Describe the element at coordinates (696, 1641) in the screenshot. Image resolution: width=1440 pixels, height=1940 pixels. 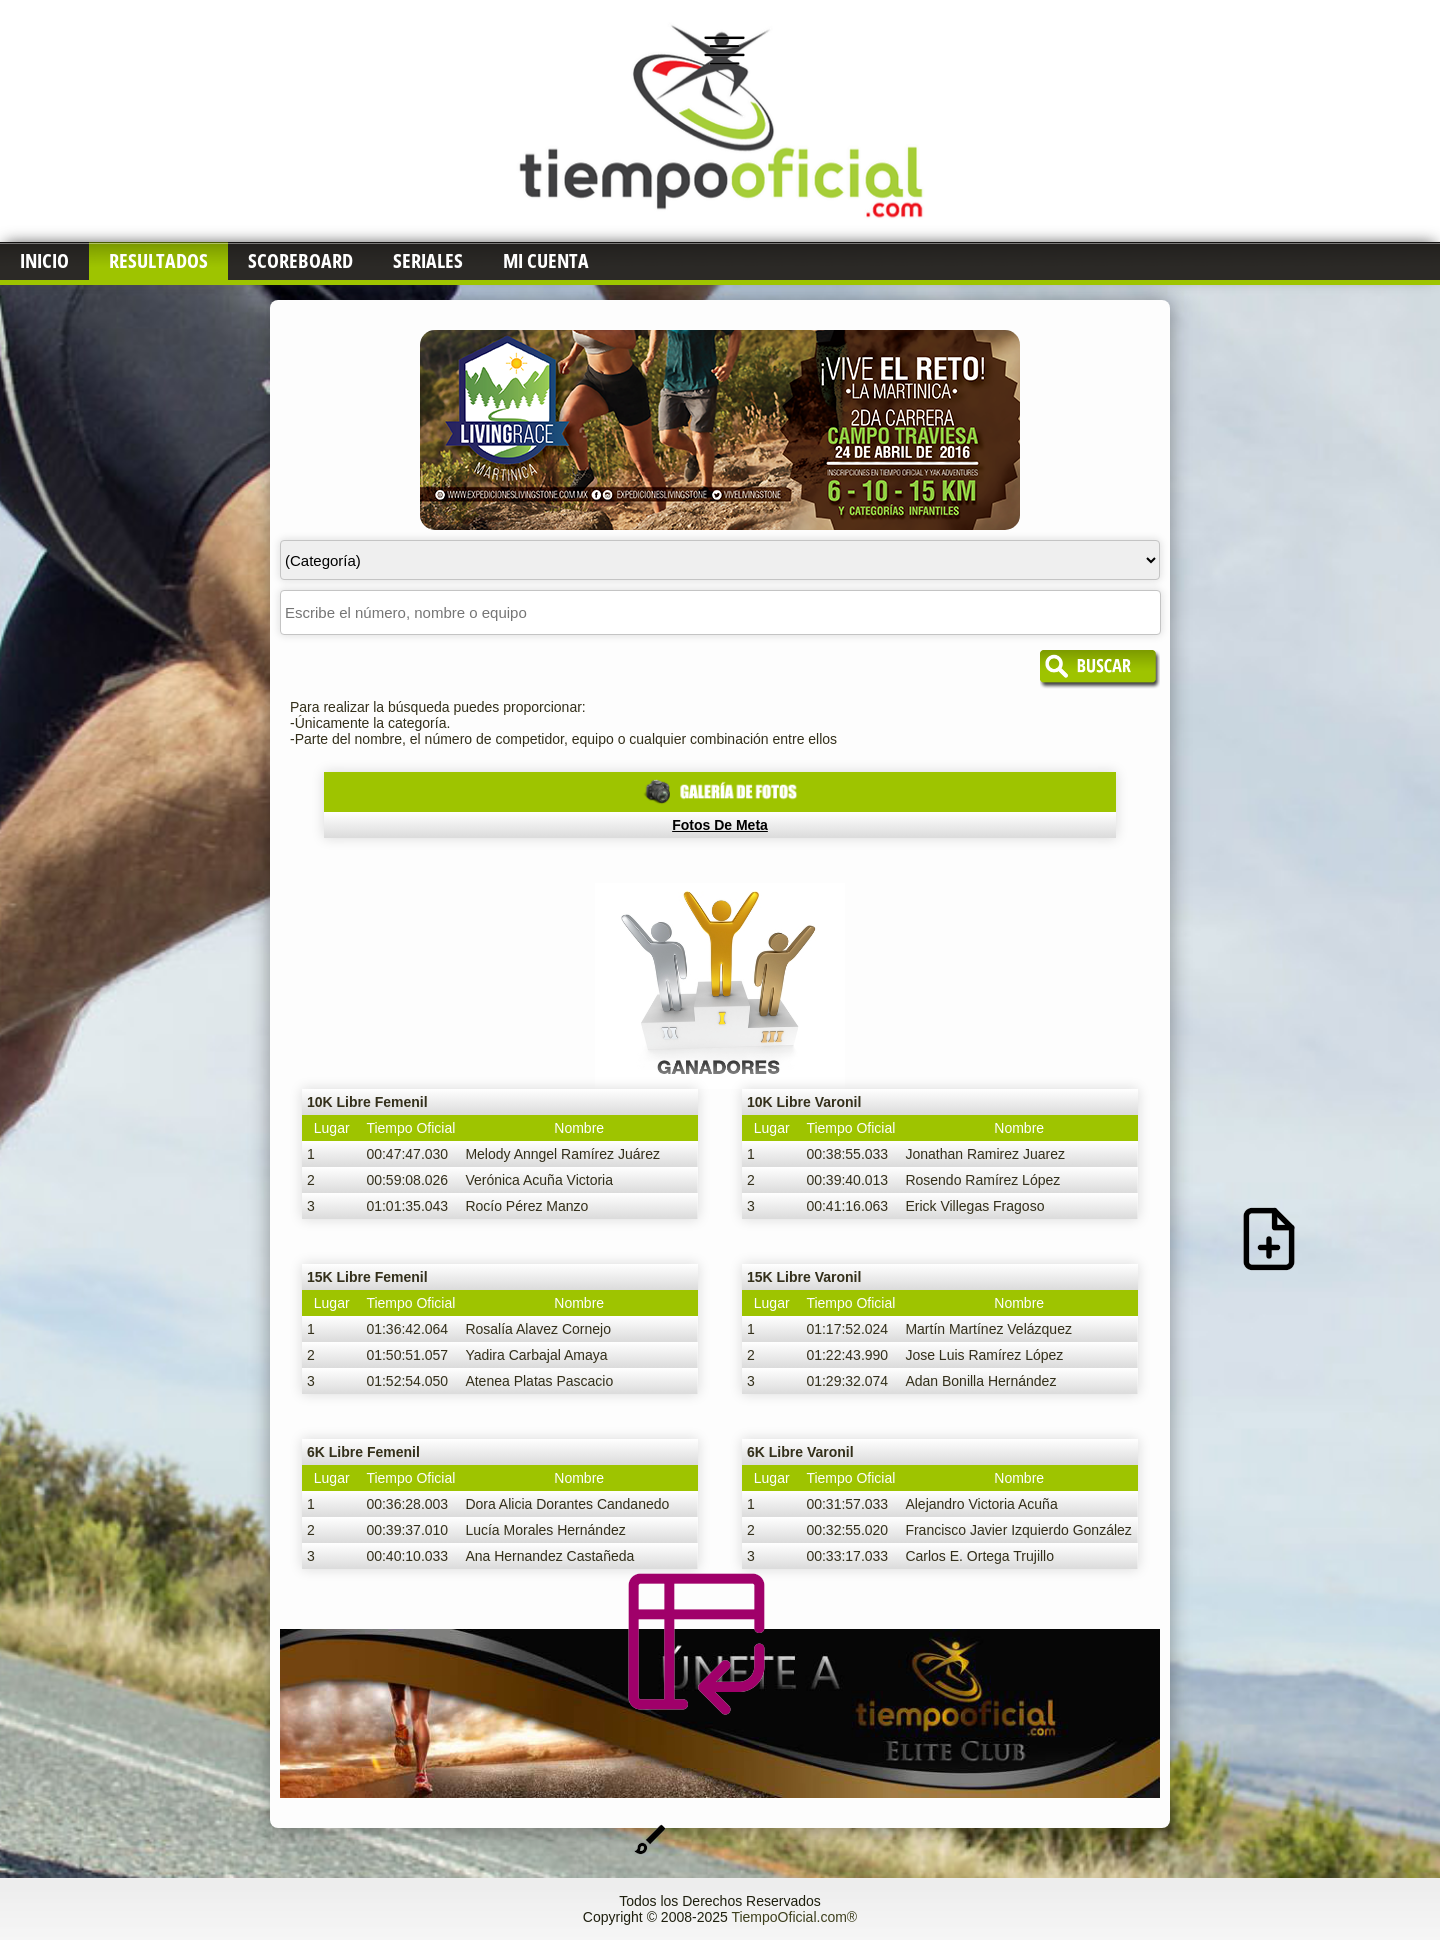
I see `pivot data by column in a table or spreadsheet` at that location.